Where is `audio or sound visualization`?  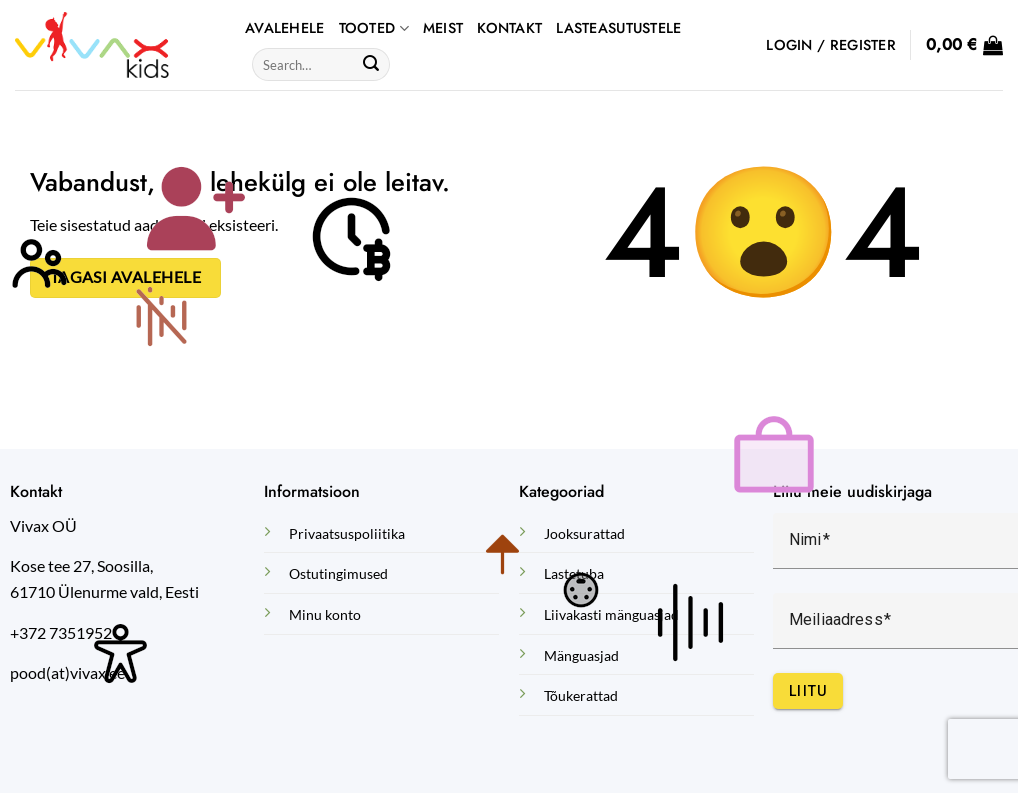 audio or sound visualization is located at coordinates (690, 622).